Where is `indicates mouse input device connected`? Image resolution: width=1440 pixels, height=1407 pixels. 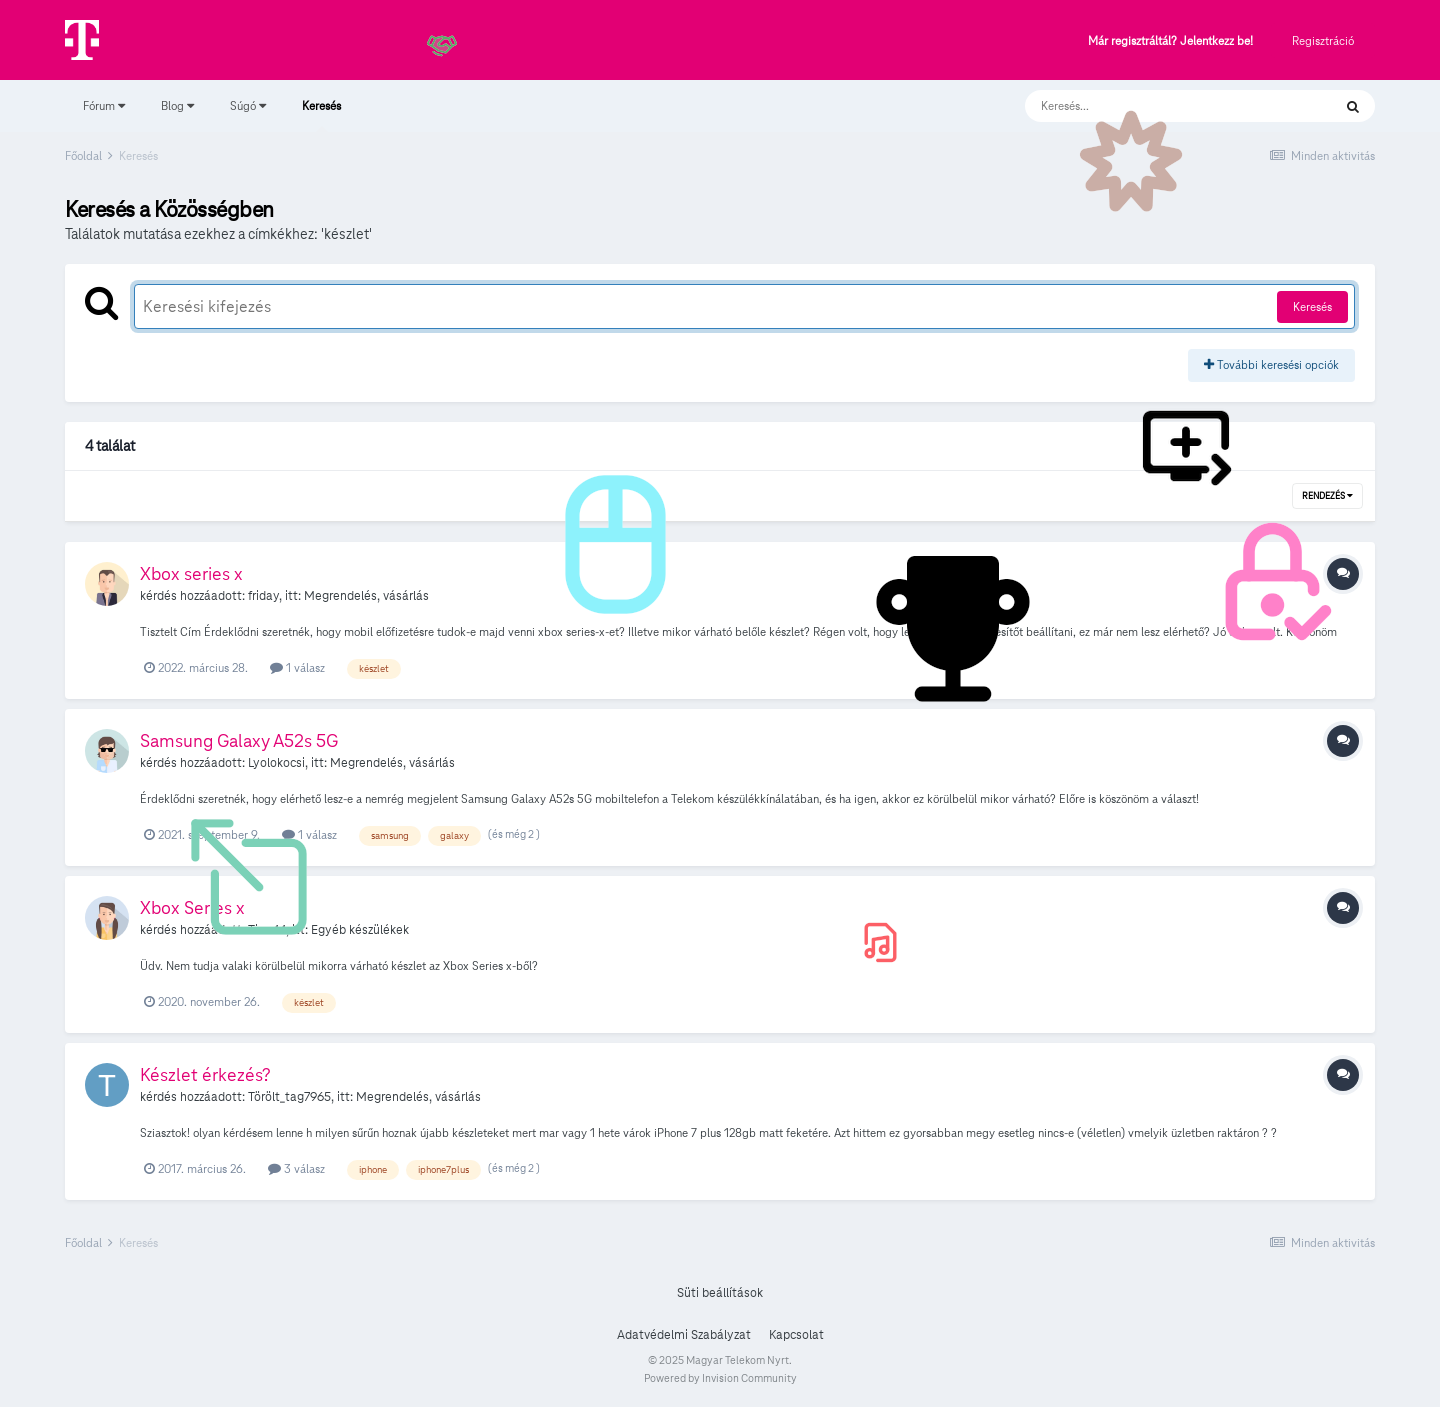 indicates mouse input device connected is located at coordinates (615, 544).